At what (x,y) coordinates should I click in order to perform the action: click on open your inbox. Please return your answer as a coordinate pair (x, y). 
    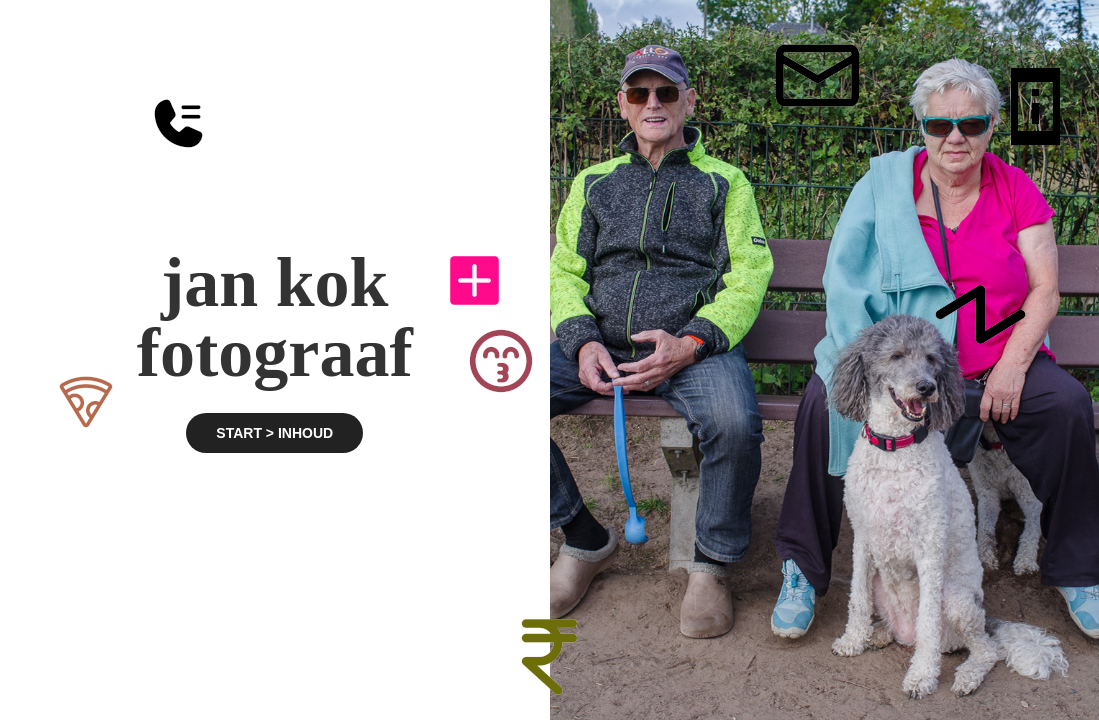
    Looking at the image, I should click on (817, 75).